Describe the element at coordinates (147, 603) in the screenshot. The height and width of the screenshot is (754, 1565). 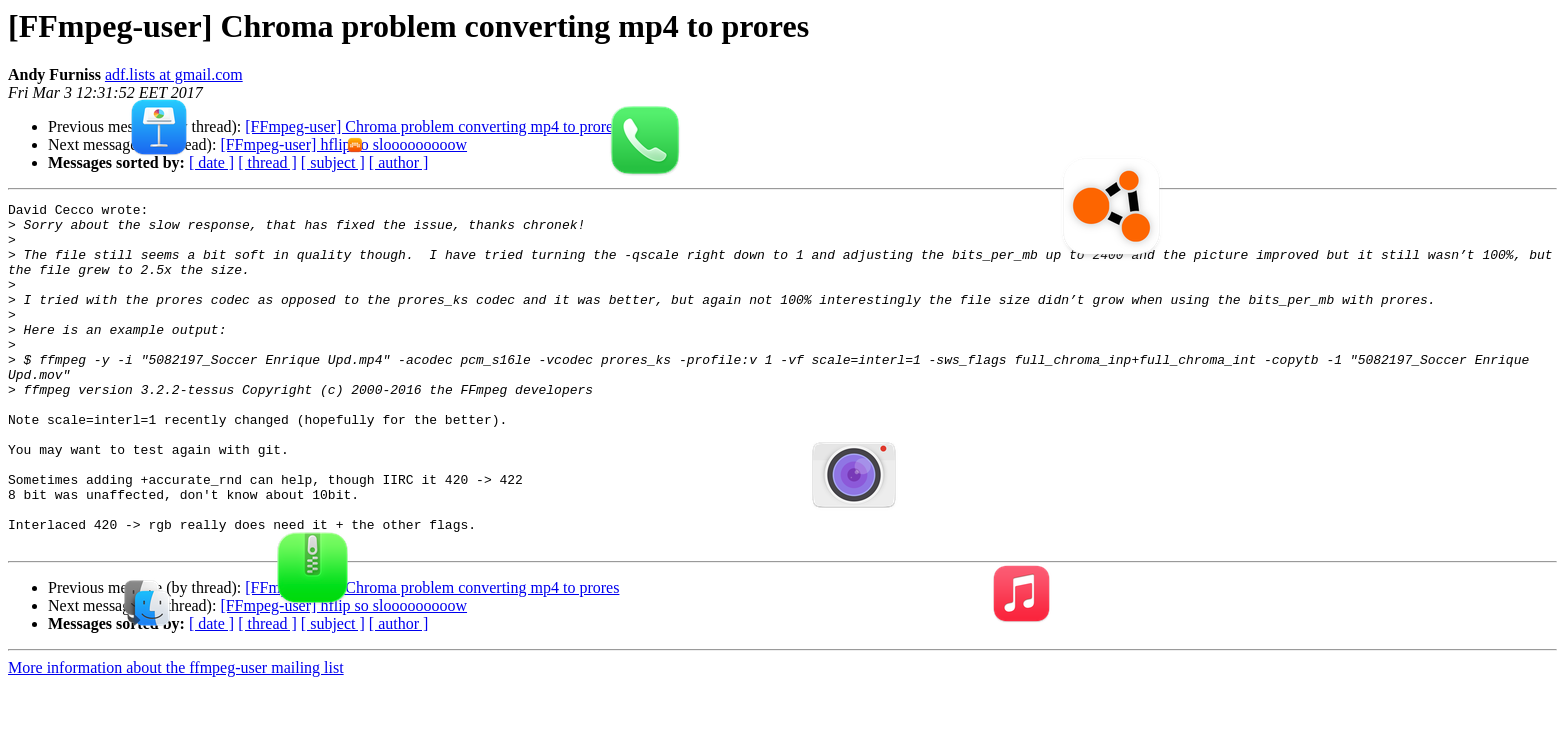
I see `launch migration assistant to transfer data from another mac` at that location.